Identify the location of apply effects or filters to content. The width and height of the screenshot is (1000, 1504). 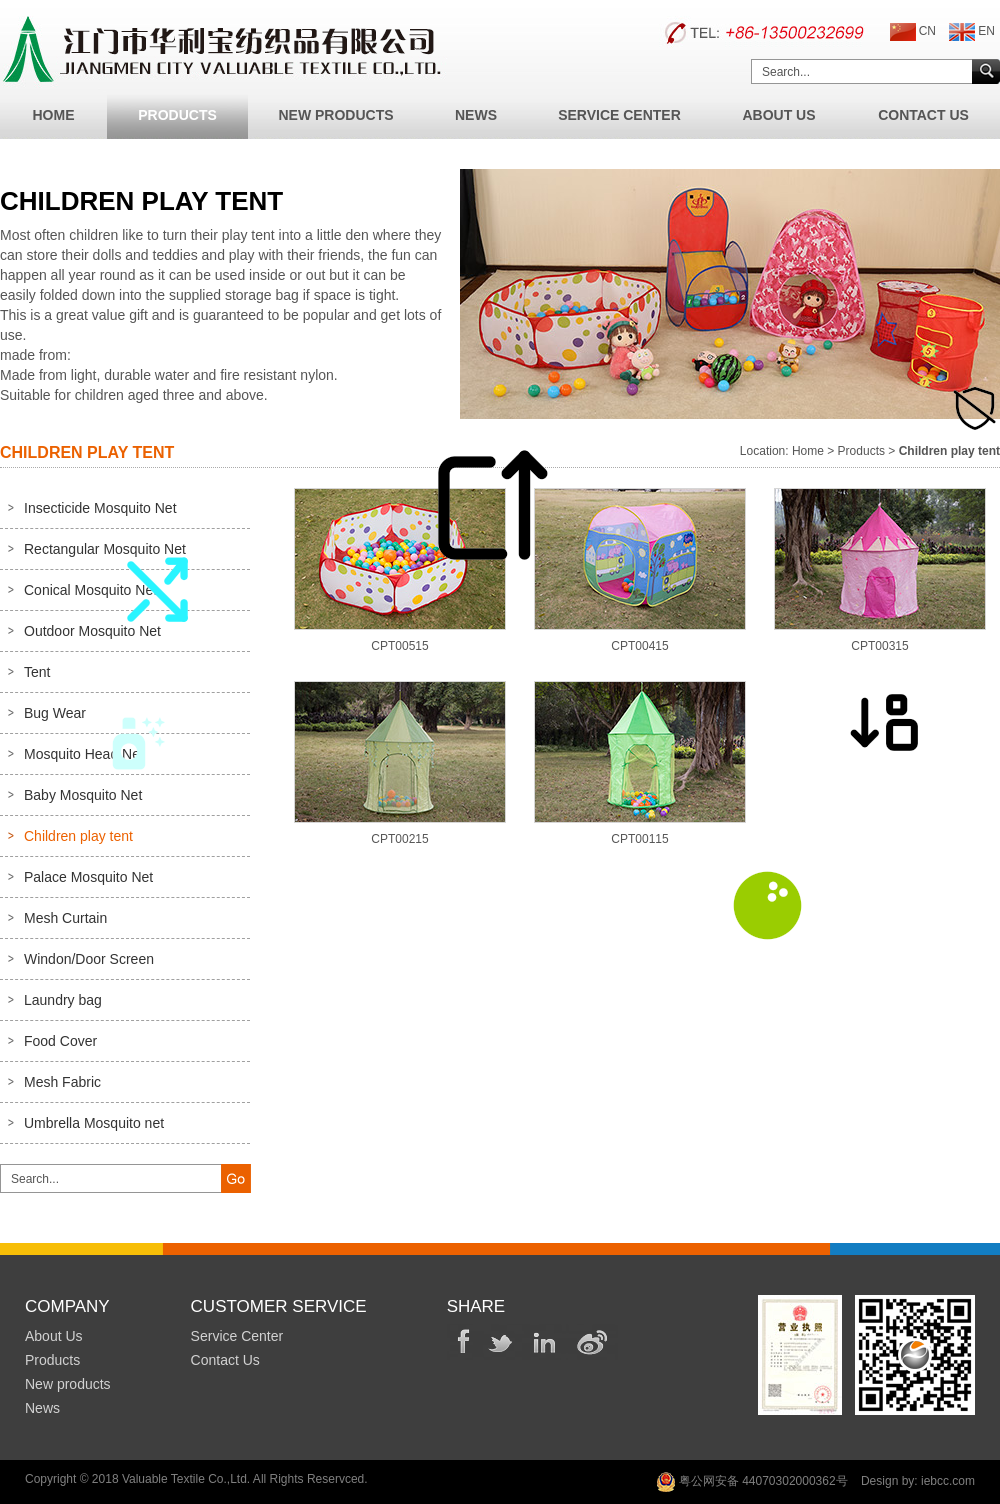
(135, 743).